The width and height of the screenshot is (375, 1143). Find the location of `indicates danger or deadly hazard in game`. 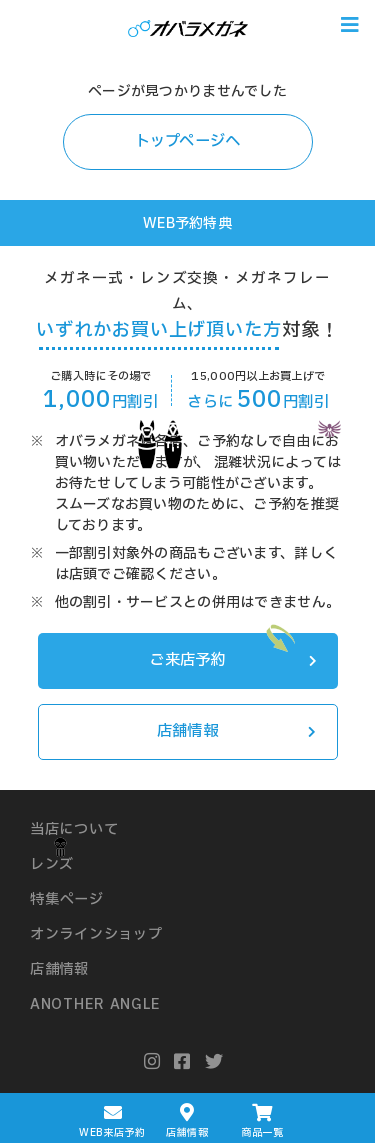

indicates danger or deadly hazard in game is located at coordinates (60, 847).